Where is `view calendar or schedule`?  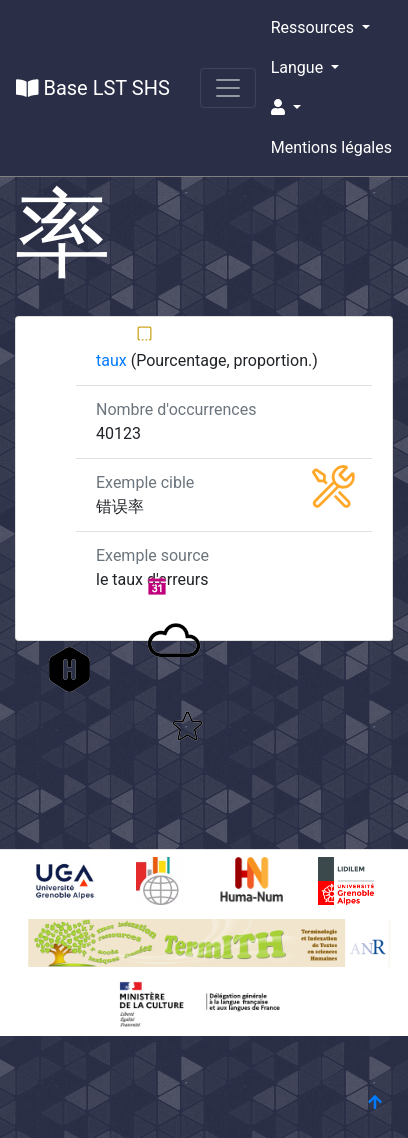 view calendar or schedule is located at coordinates (157, 586).